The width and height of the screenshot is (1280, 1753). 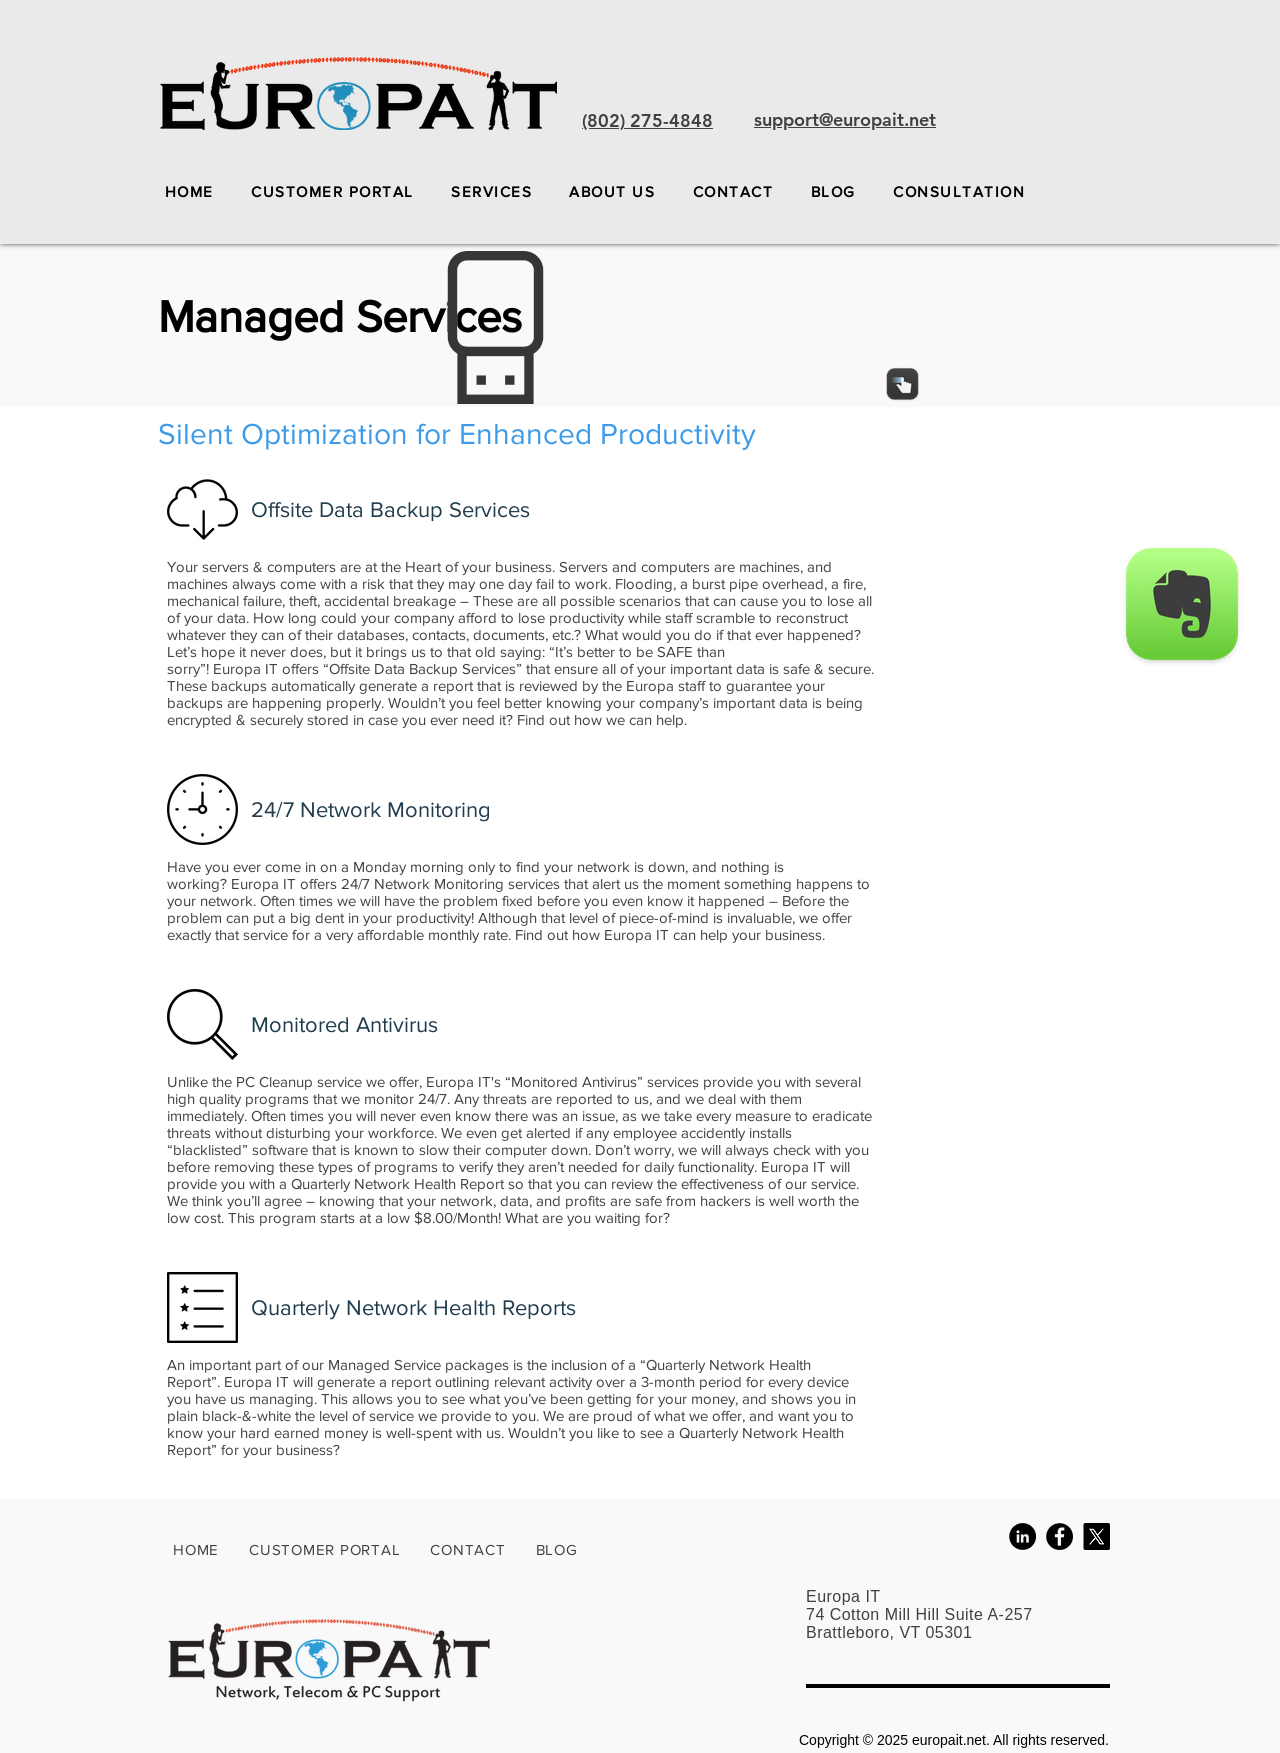 What do you see at coordinates (902, 384) in the screenshot?
I see `open trackpad or touch gesture settings` at bounding box center [902, 384].